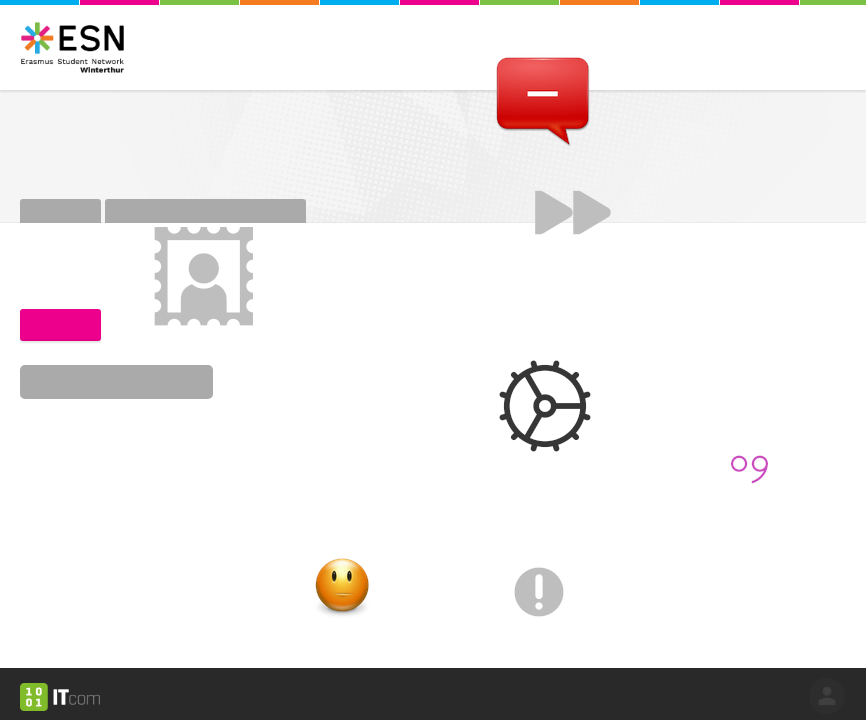  What do you see at coordinates (543, 100) in the screenshot?
I see `user status: busy or do not disturb` at bounding box center [543, 100].